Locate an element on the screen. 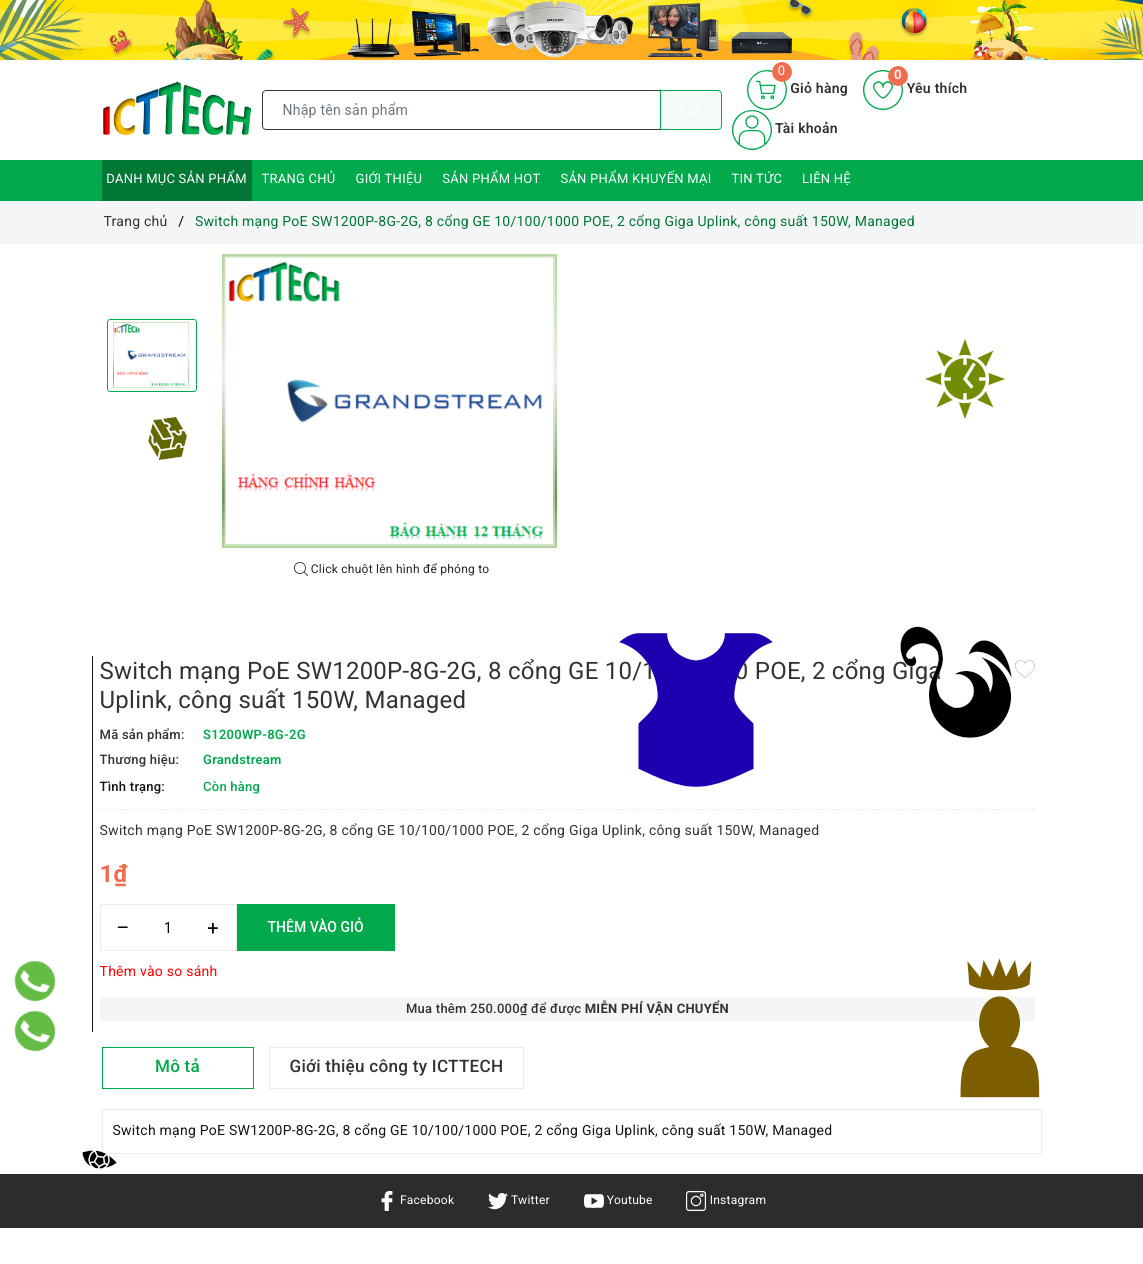 The image size is (1143, 1264). equip body armor or protective vest is located at coordinates (696, 710).